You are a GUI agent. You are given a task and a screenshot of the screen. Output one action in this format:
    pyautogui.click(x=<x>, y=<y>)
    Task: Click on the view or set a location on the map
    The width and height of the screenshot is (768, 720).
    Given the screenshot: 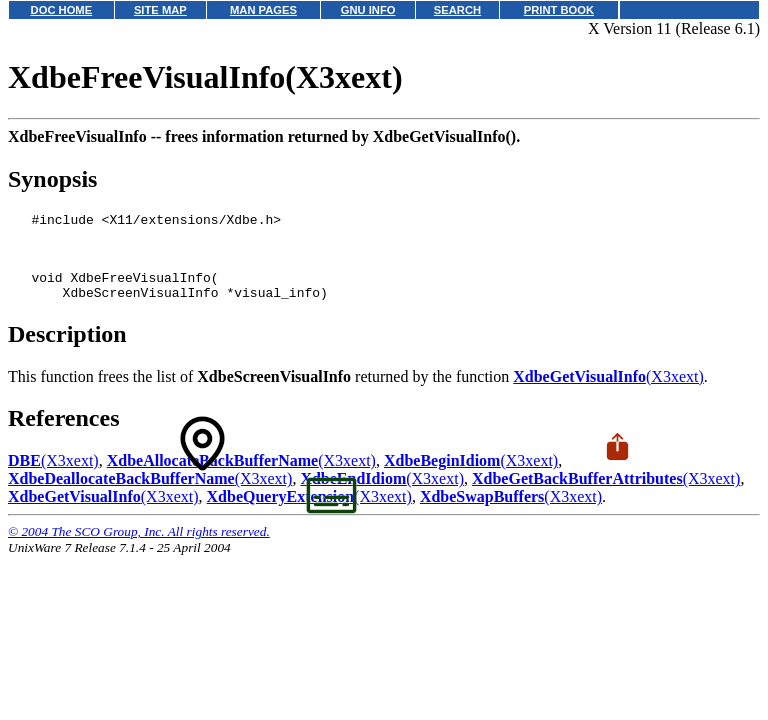 What is the action you would take?
    pyautogui.click(x=202, y=443)
    